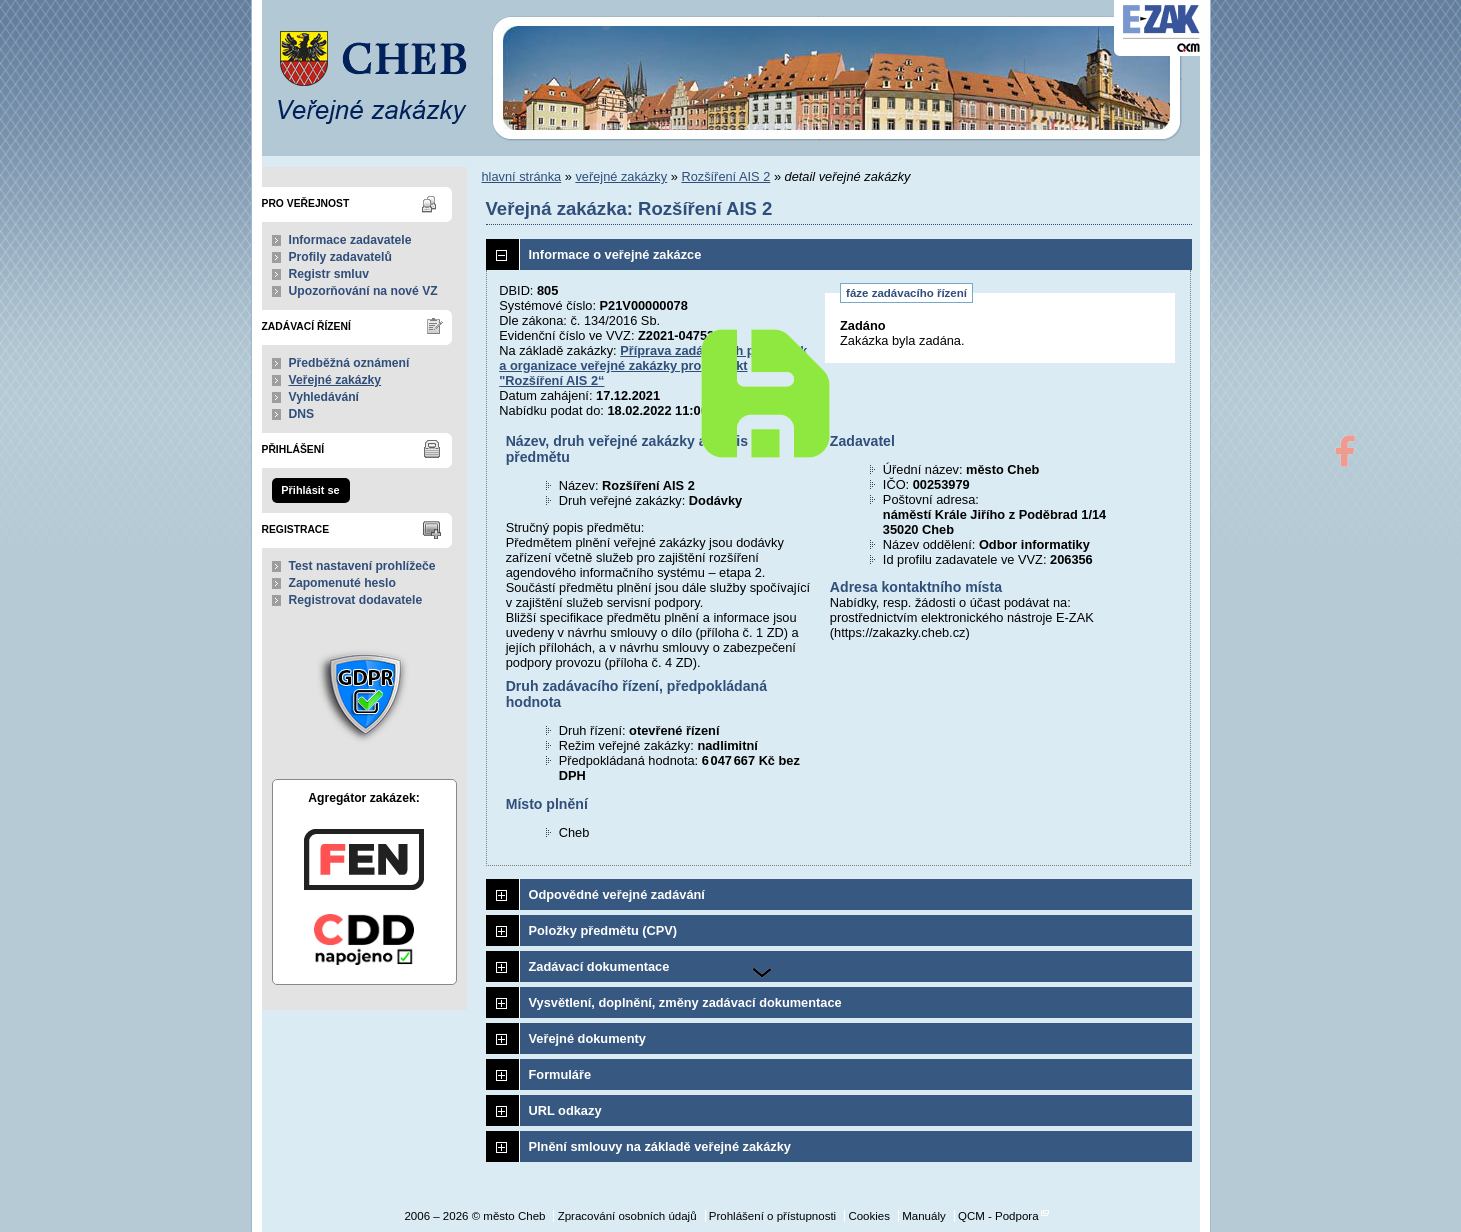  Describe the element at coordinates (1346, 451) in the screenshot. I see `open Facebook app` at that location.